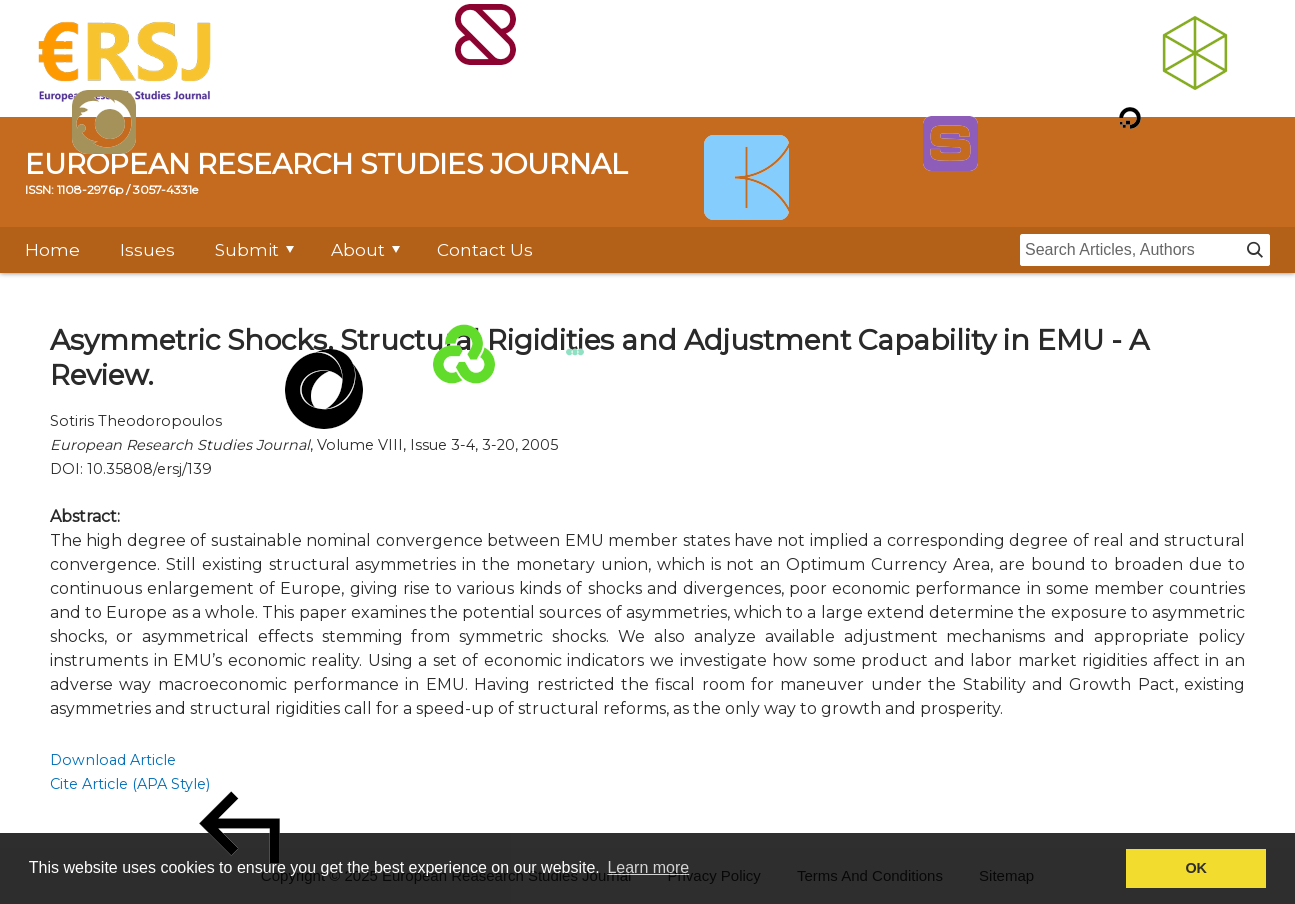  I want to click on activeloop brand logo, so click(324, 389).